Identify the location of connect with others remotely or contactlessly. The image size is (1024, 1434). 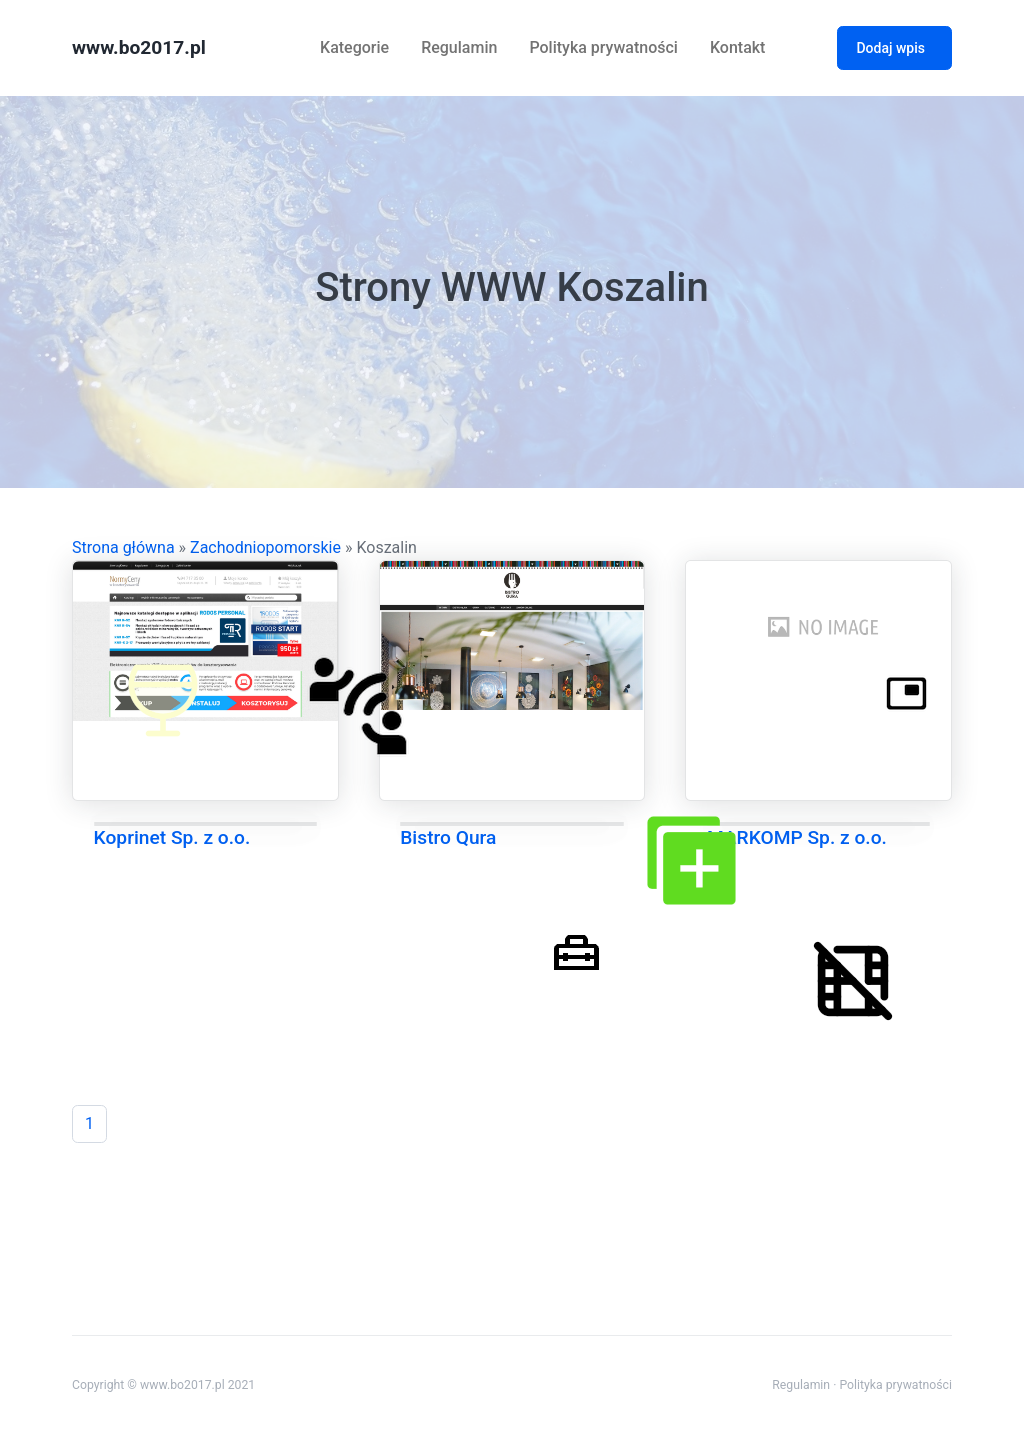
(358, 706).